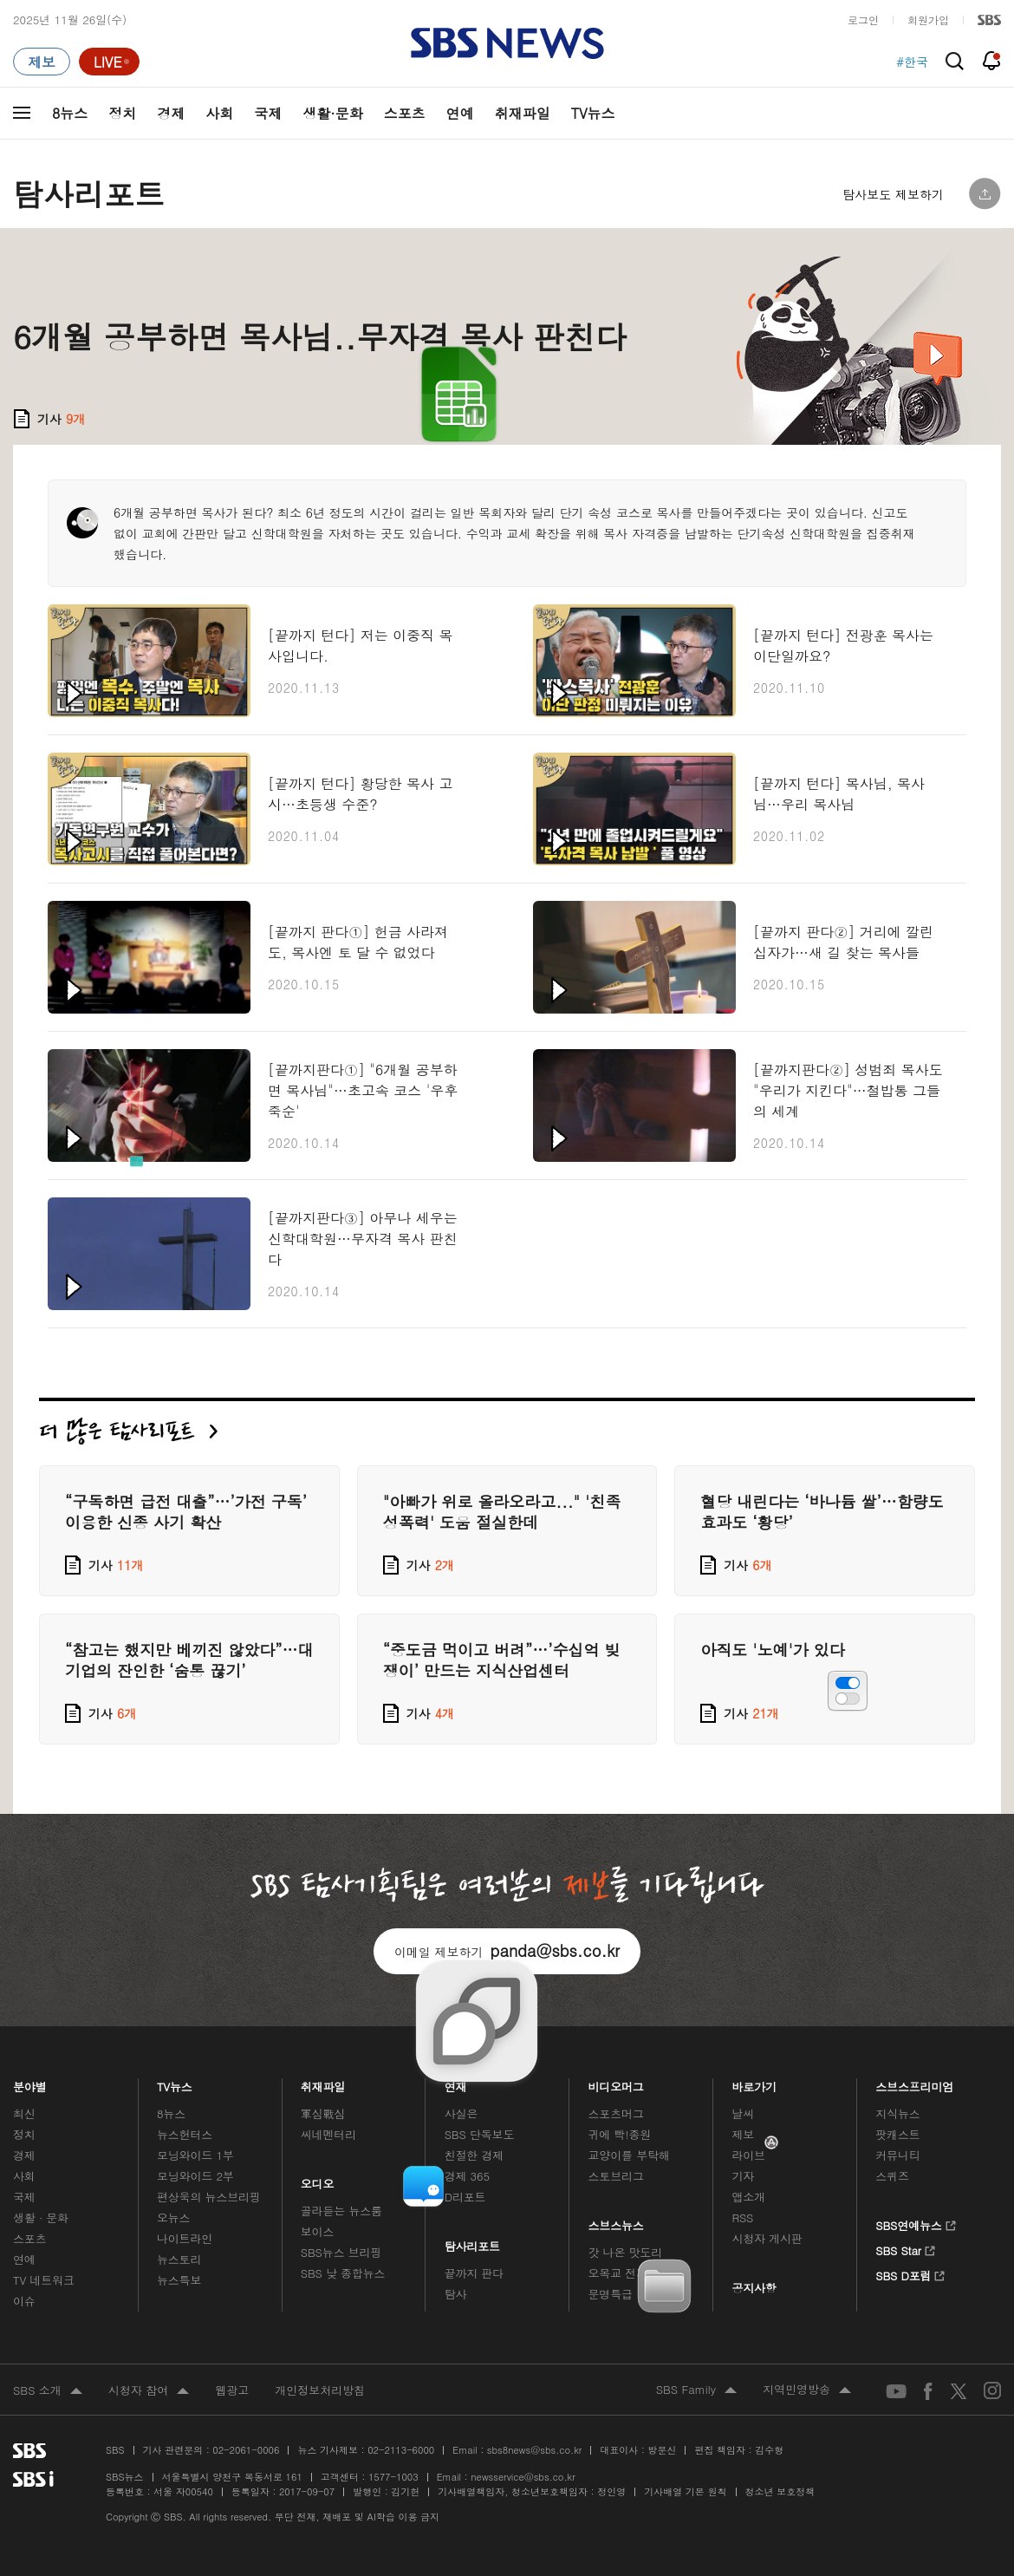  I want to click on open psensor temperature monitoring app, so click(136, 1161).